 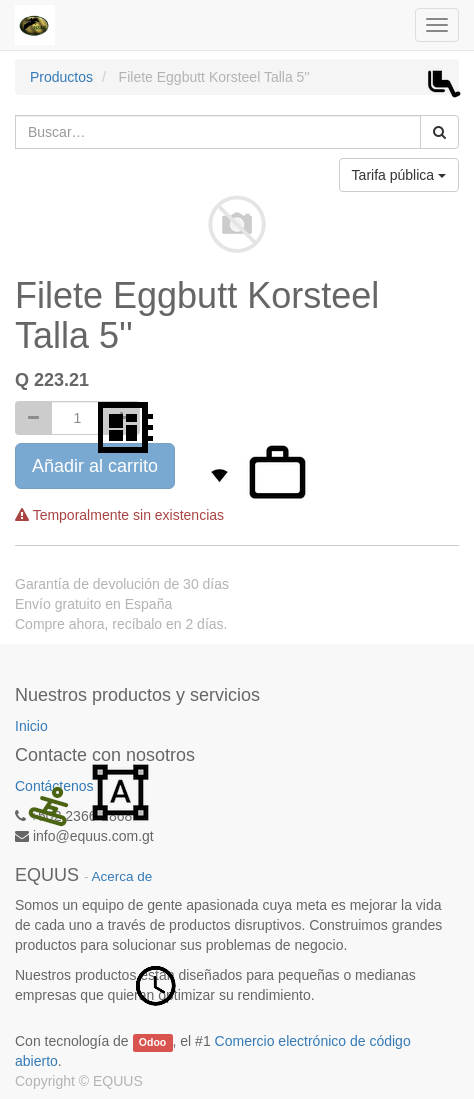 What do you see at coordinates (219, 475) in the screenshot?
I see `indicates full wifi signal strength` at bounding box center [219, 475].